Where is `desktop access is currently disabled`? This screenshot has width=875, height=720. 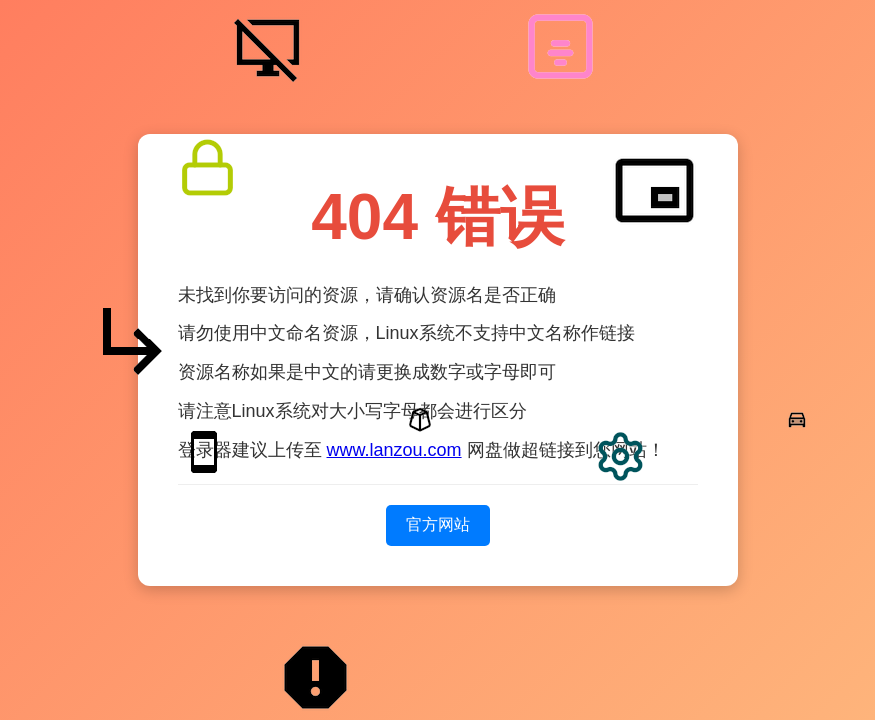 desktop access is currently disabled is located at coordinates (268, 48).